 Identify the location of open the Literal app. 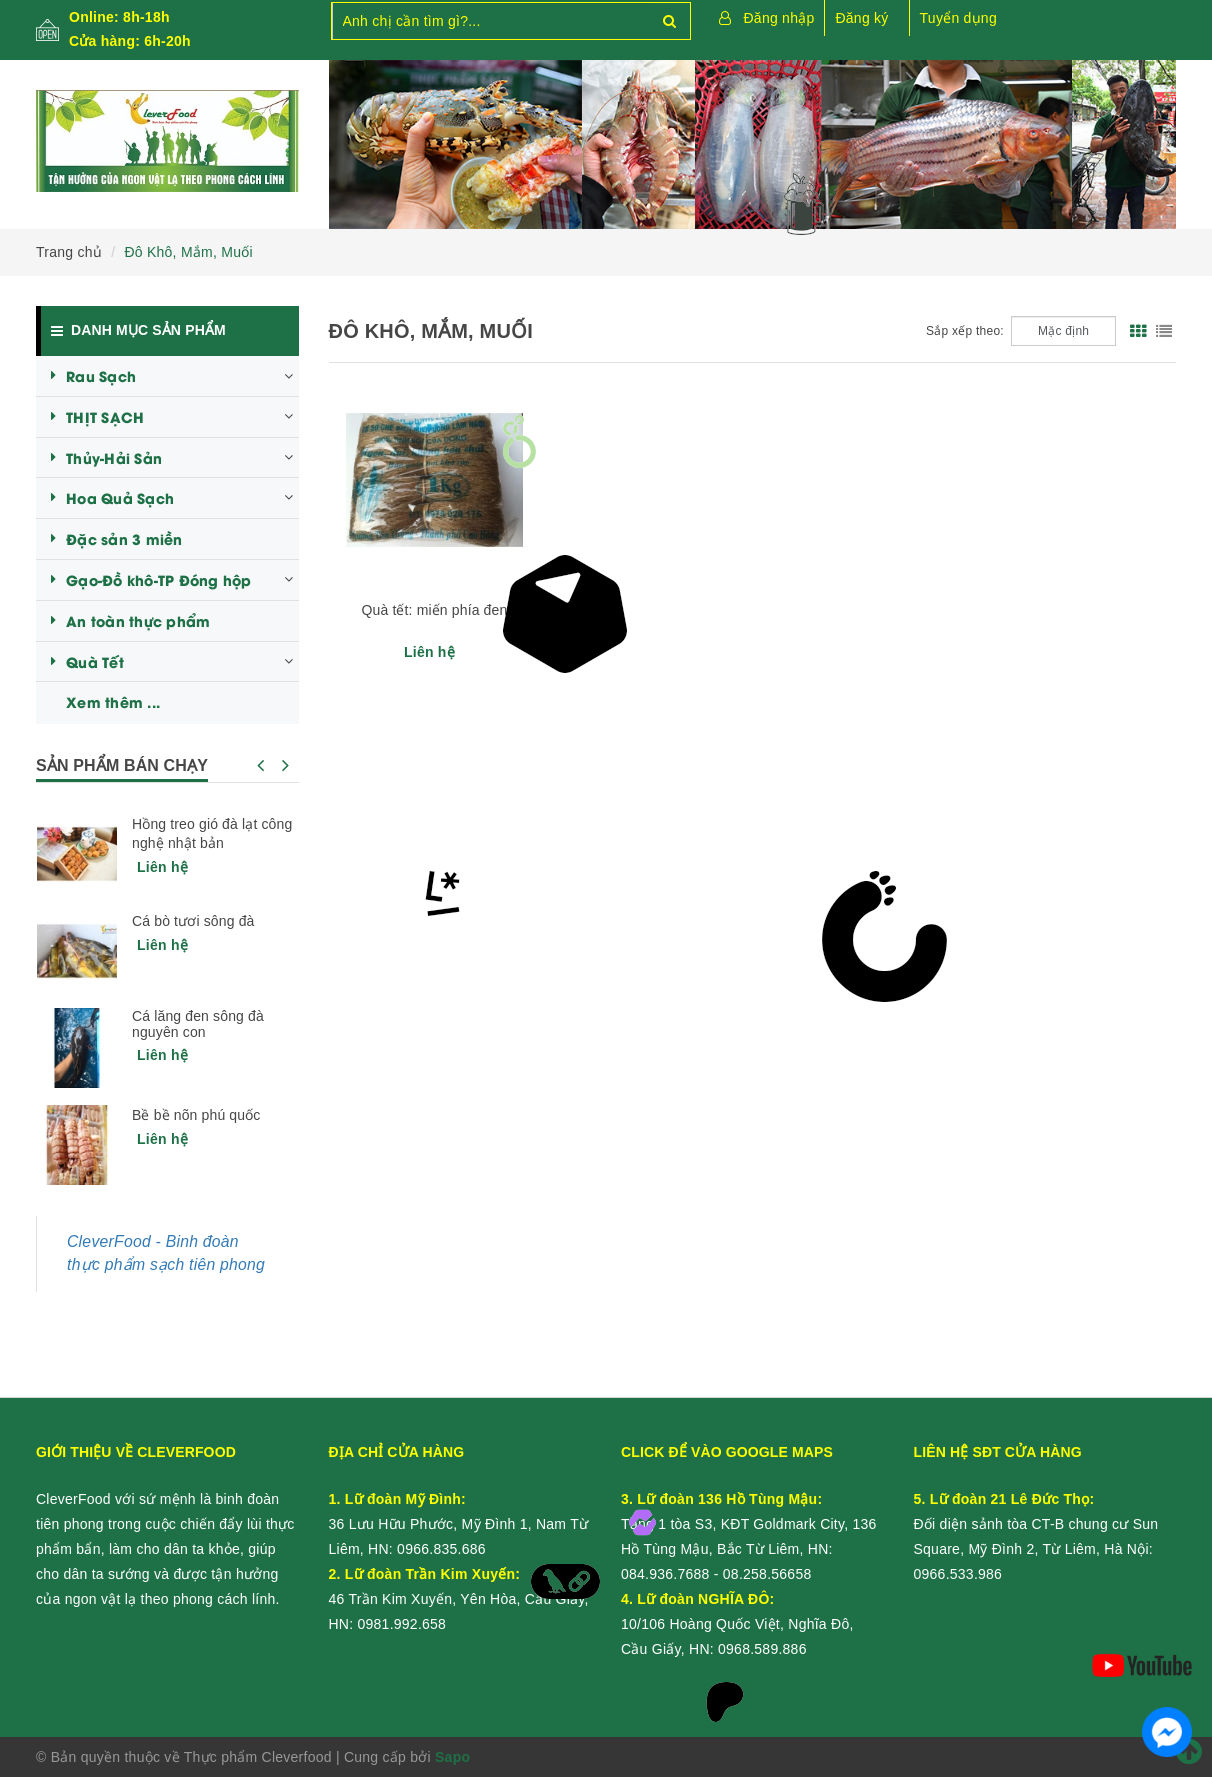
(442, 893).